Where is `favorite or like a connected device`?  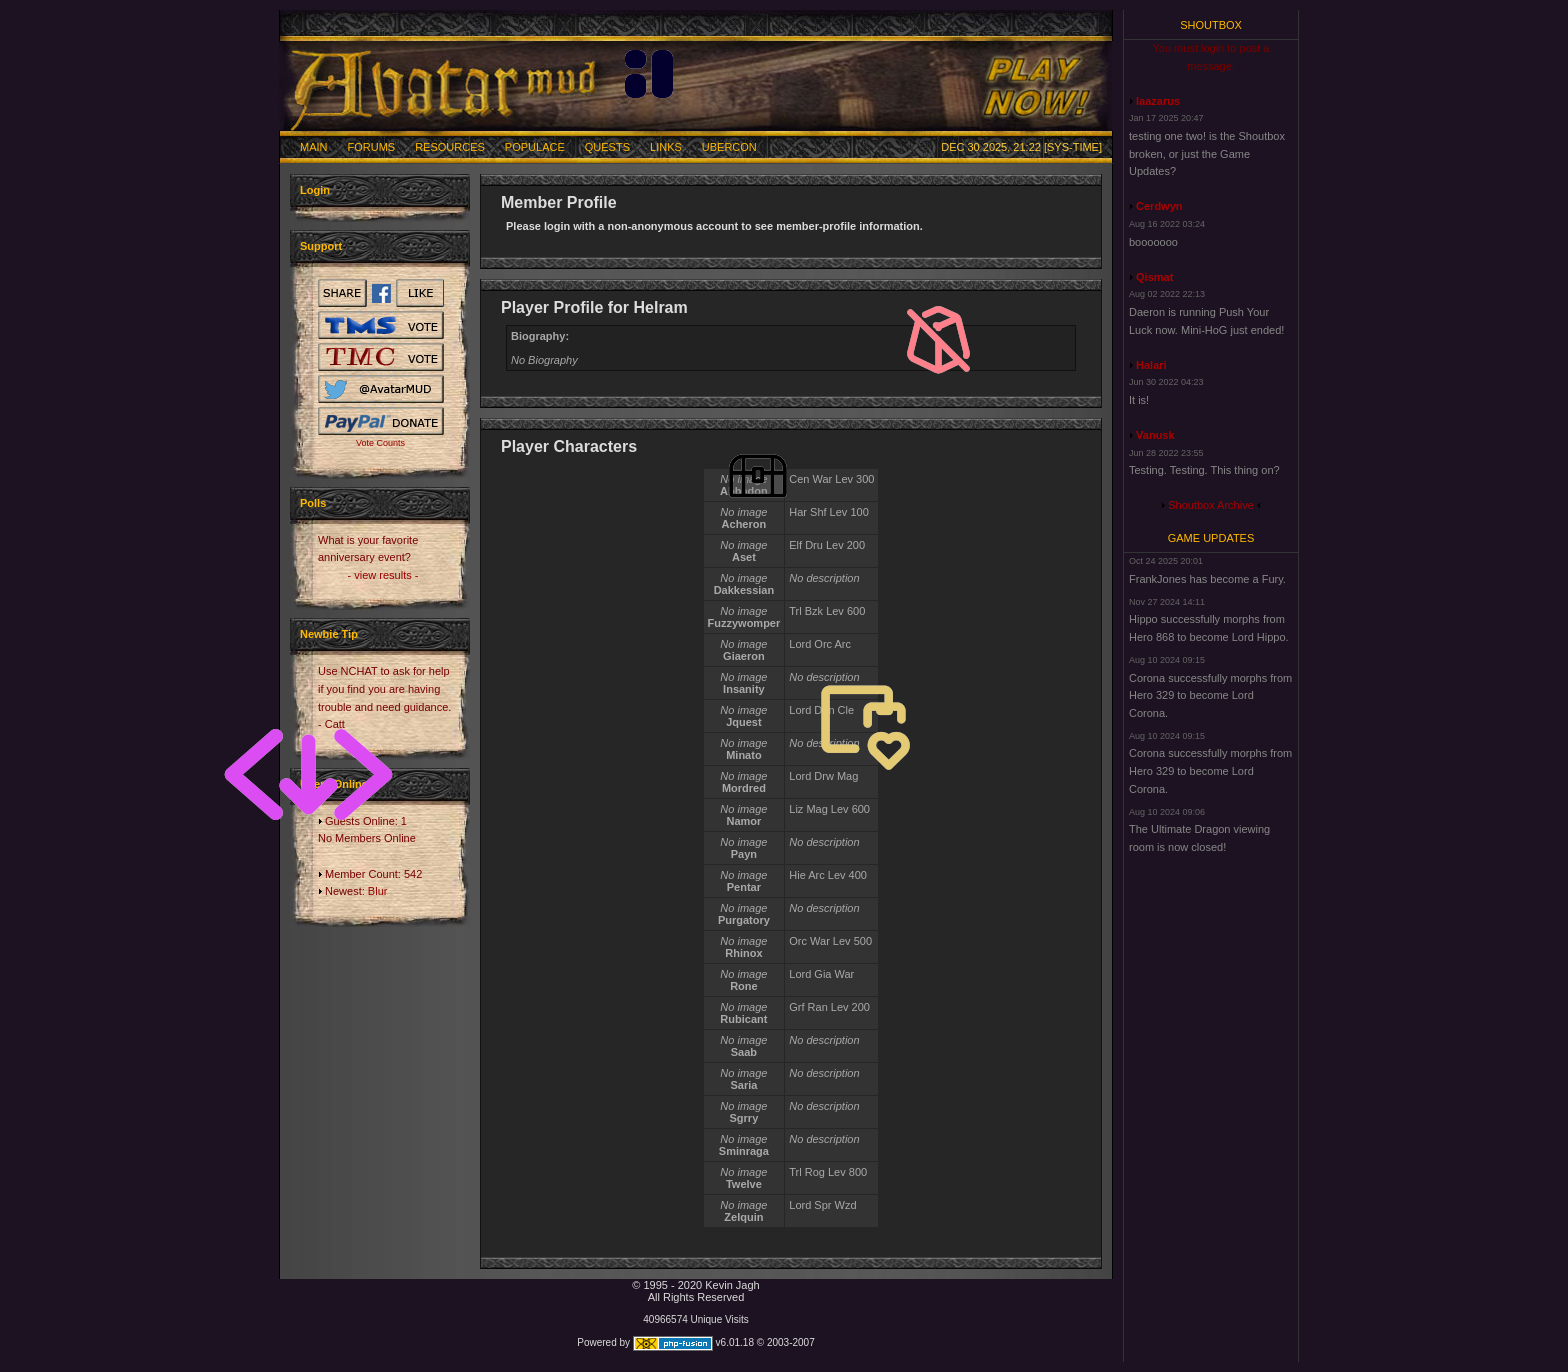 favorite or like a connected device is located at coordinates (863, 723).